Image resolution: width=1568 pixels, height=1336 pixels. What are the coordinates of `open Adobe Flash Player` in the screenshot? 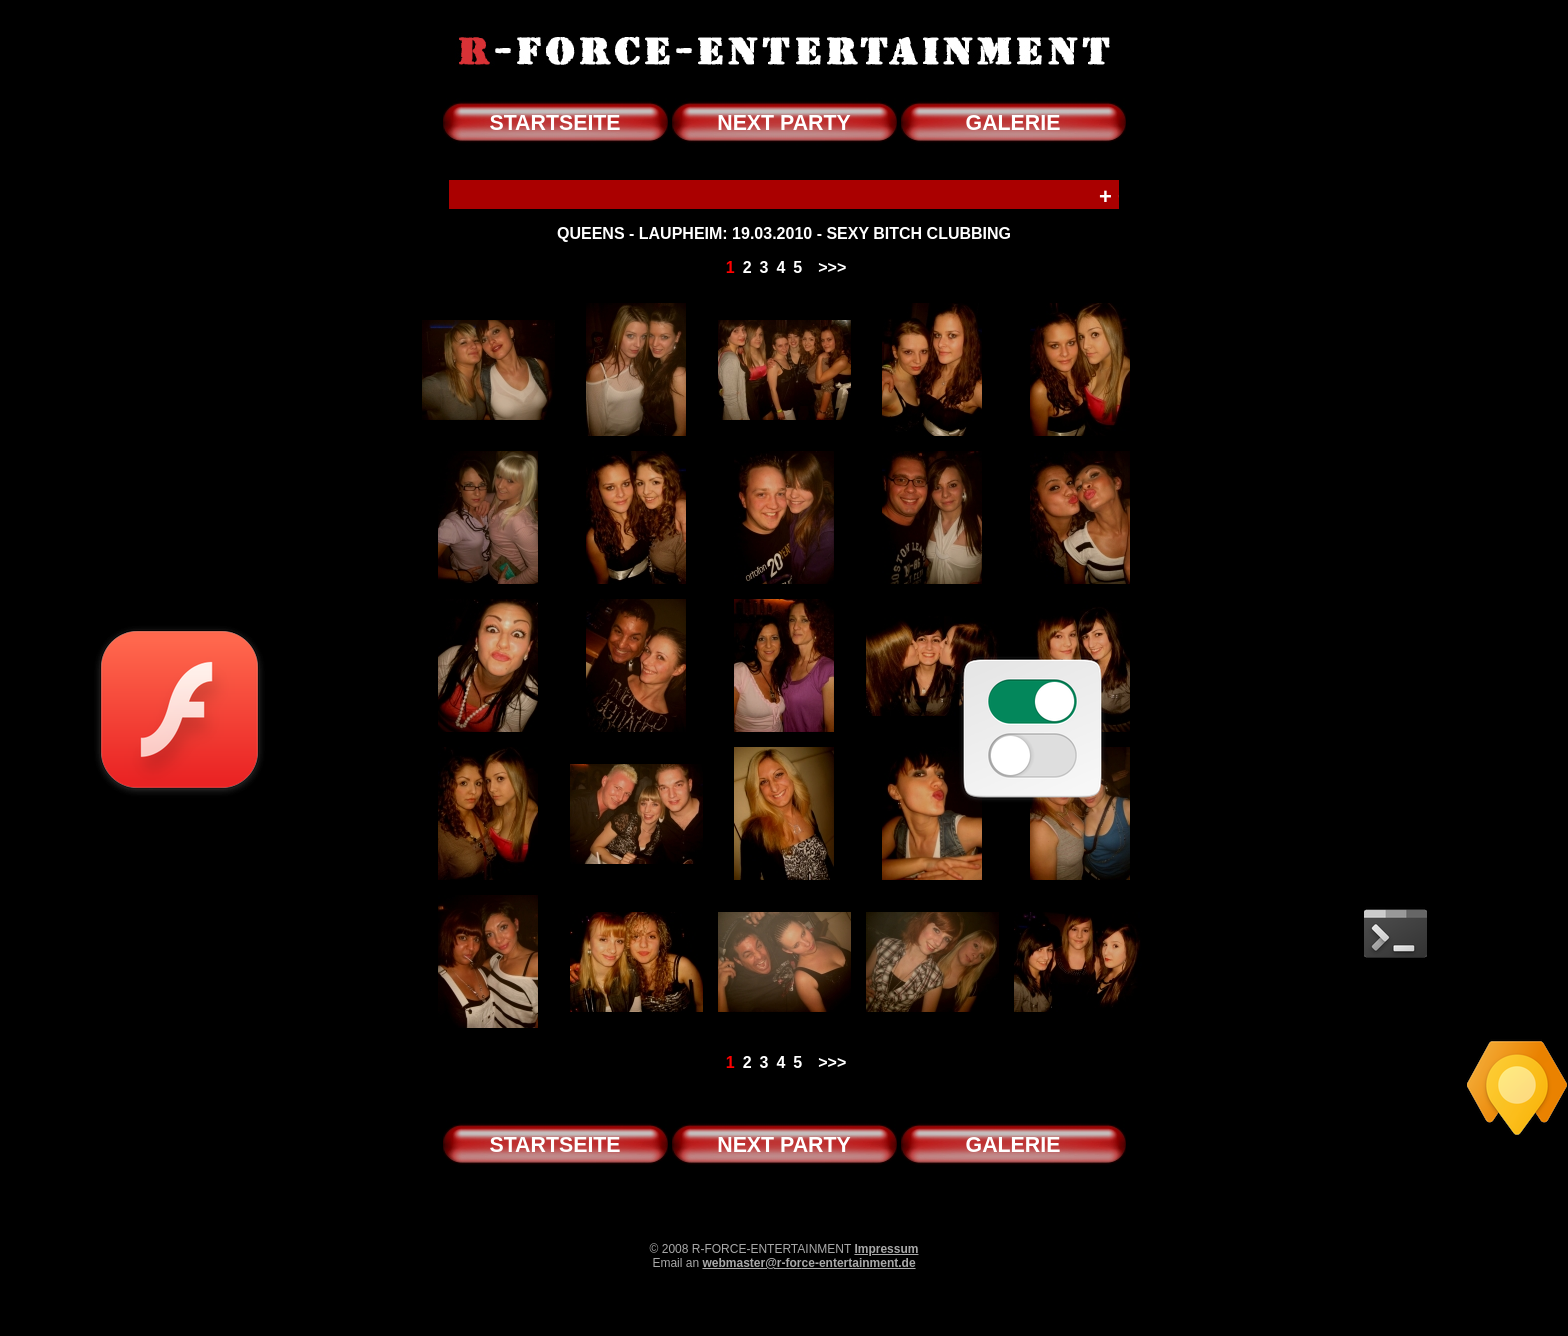 It's located at (179, 709).